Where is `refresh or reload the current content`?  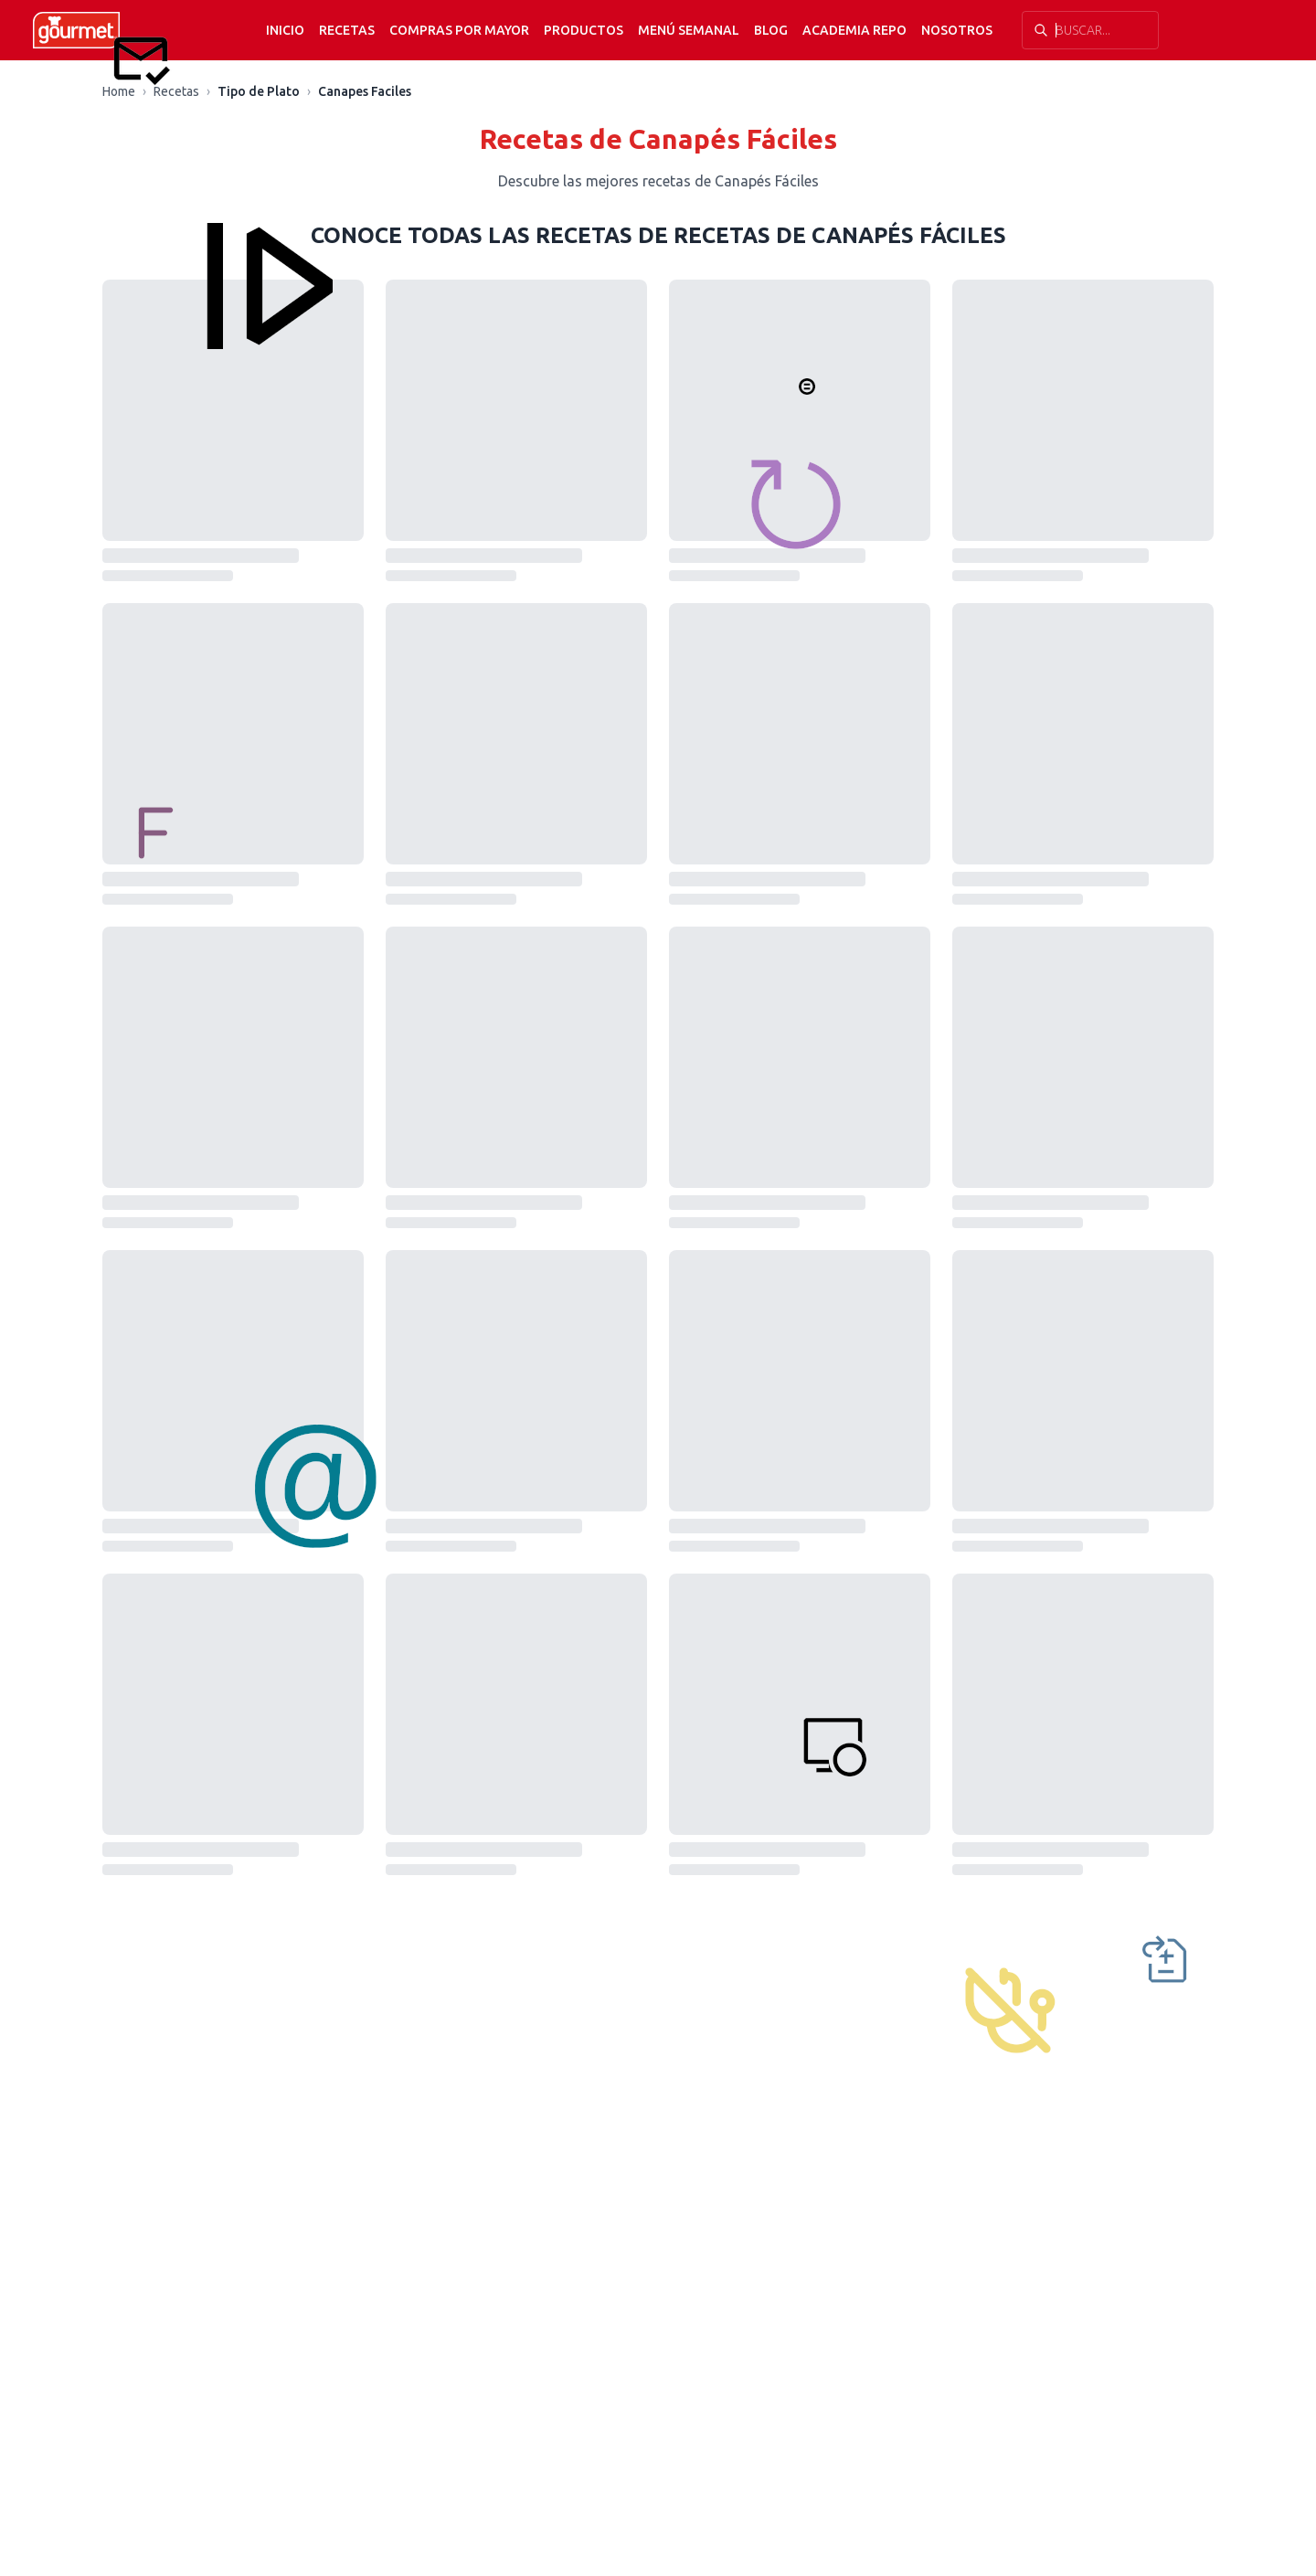 refresh or reload the current content is located at coordinates (796, 504).